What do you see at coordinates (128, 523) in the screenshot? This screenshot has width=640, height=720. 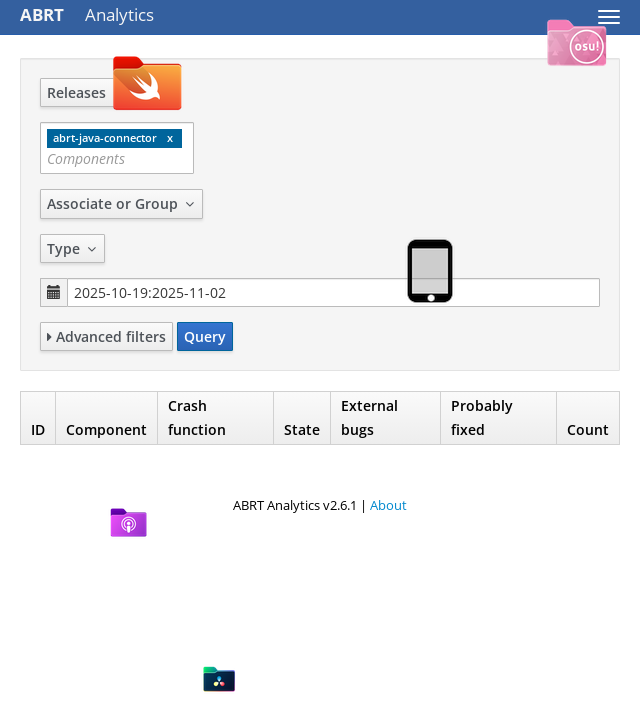 I see `open folder containing podcast files` at bounding box center [128, 523].